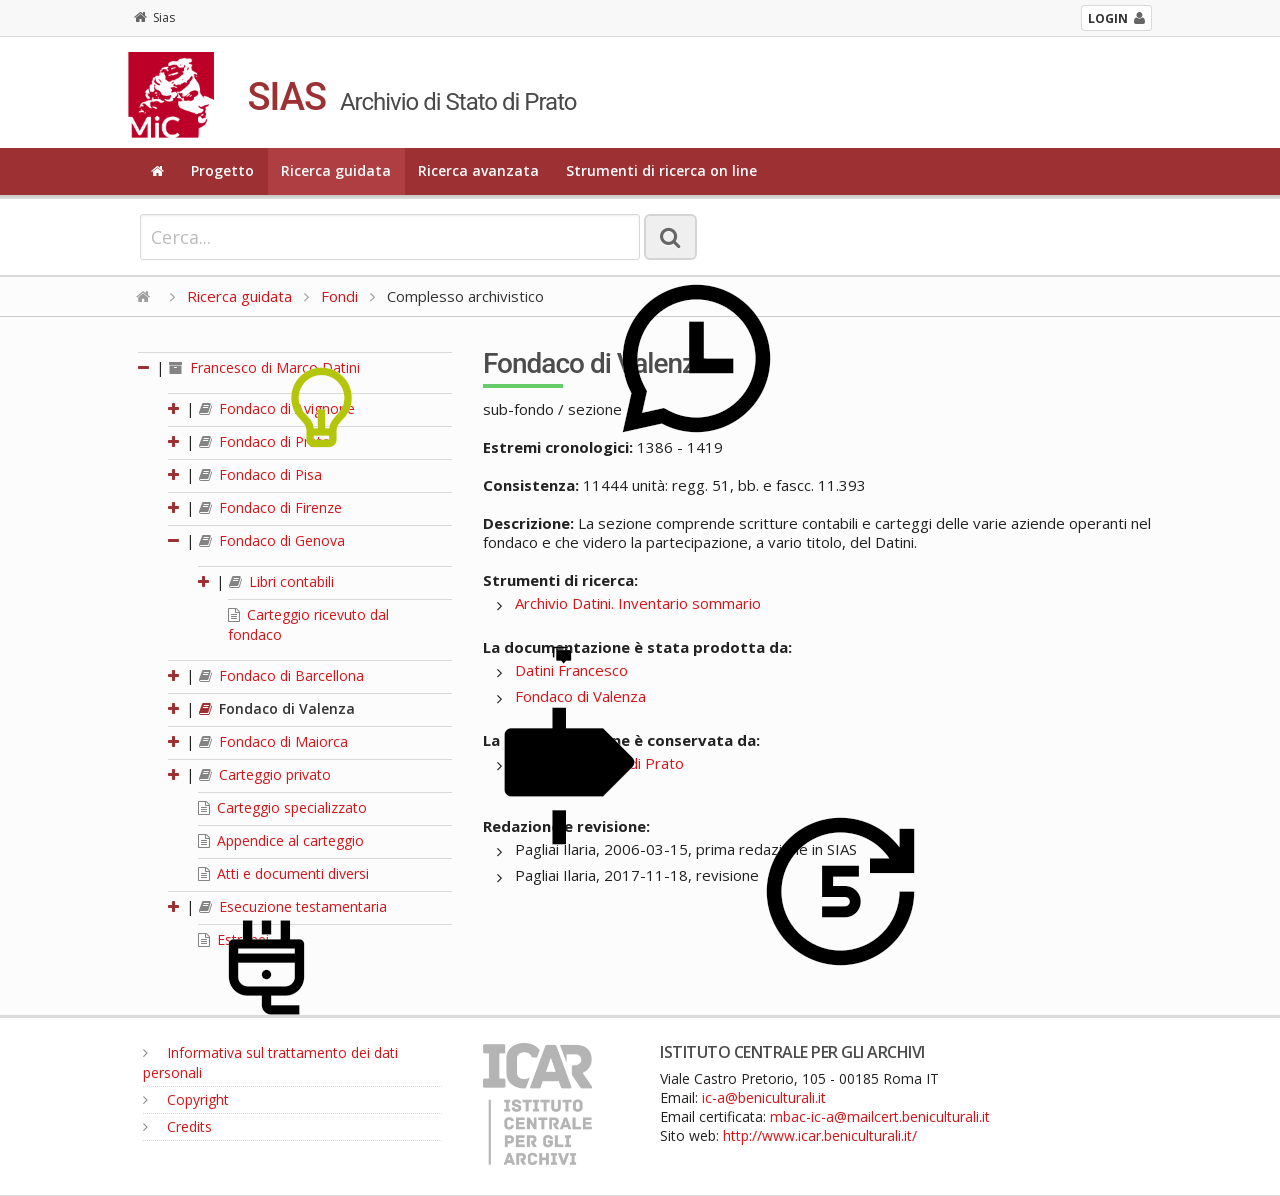  Describe the element at coordinates (321, 405) in the screenshot. I see `view tips or helpful suggestions` at that location.